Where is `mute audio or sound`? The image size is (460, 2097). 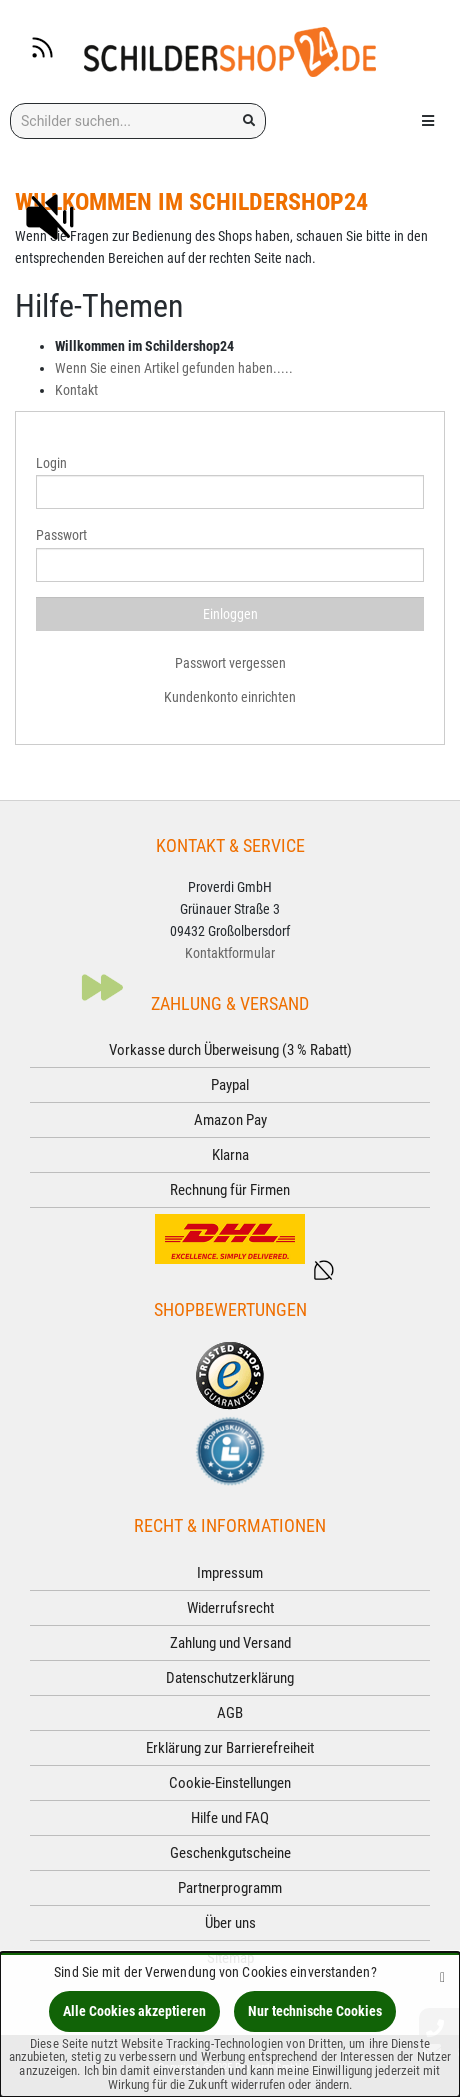 mute audio or sound is located at coordinates (49, 217).